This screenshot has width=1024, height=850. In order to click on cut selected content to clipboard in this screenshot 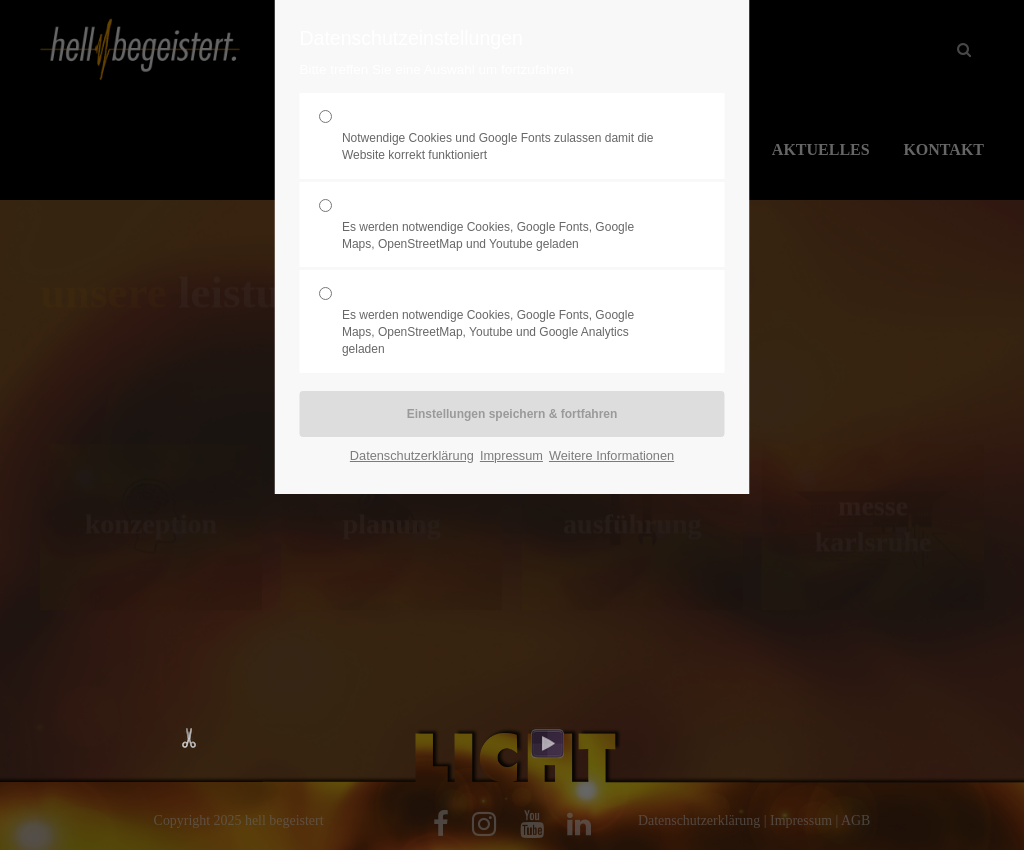, I will do `click(189, 738)`.